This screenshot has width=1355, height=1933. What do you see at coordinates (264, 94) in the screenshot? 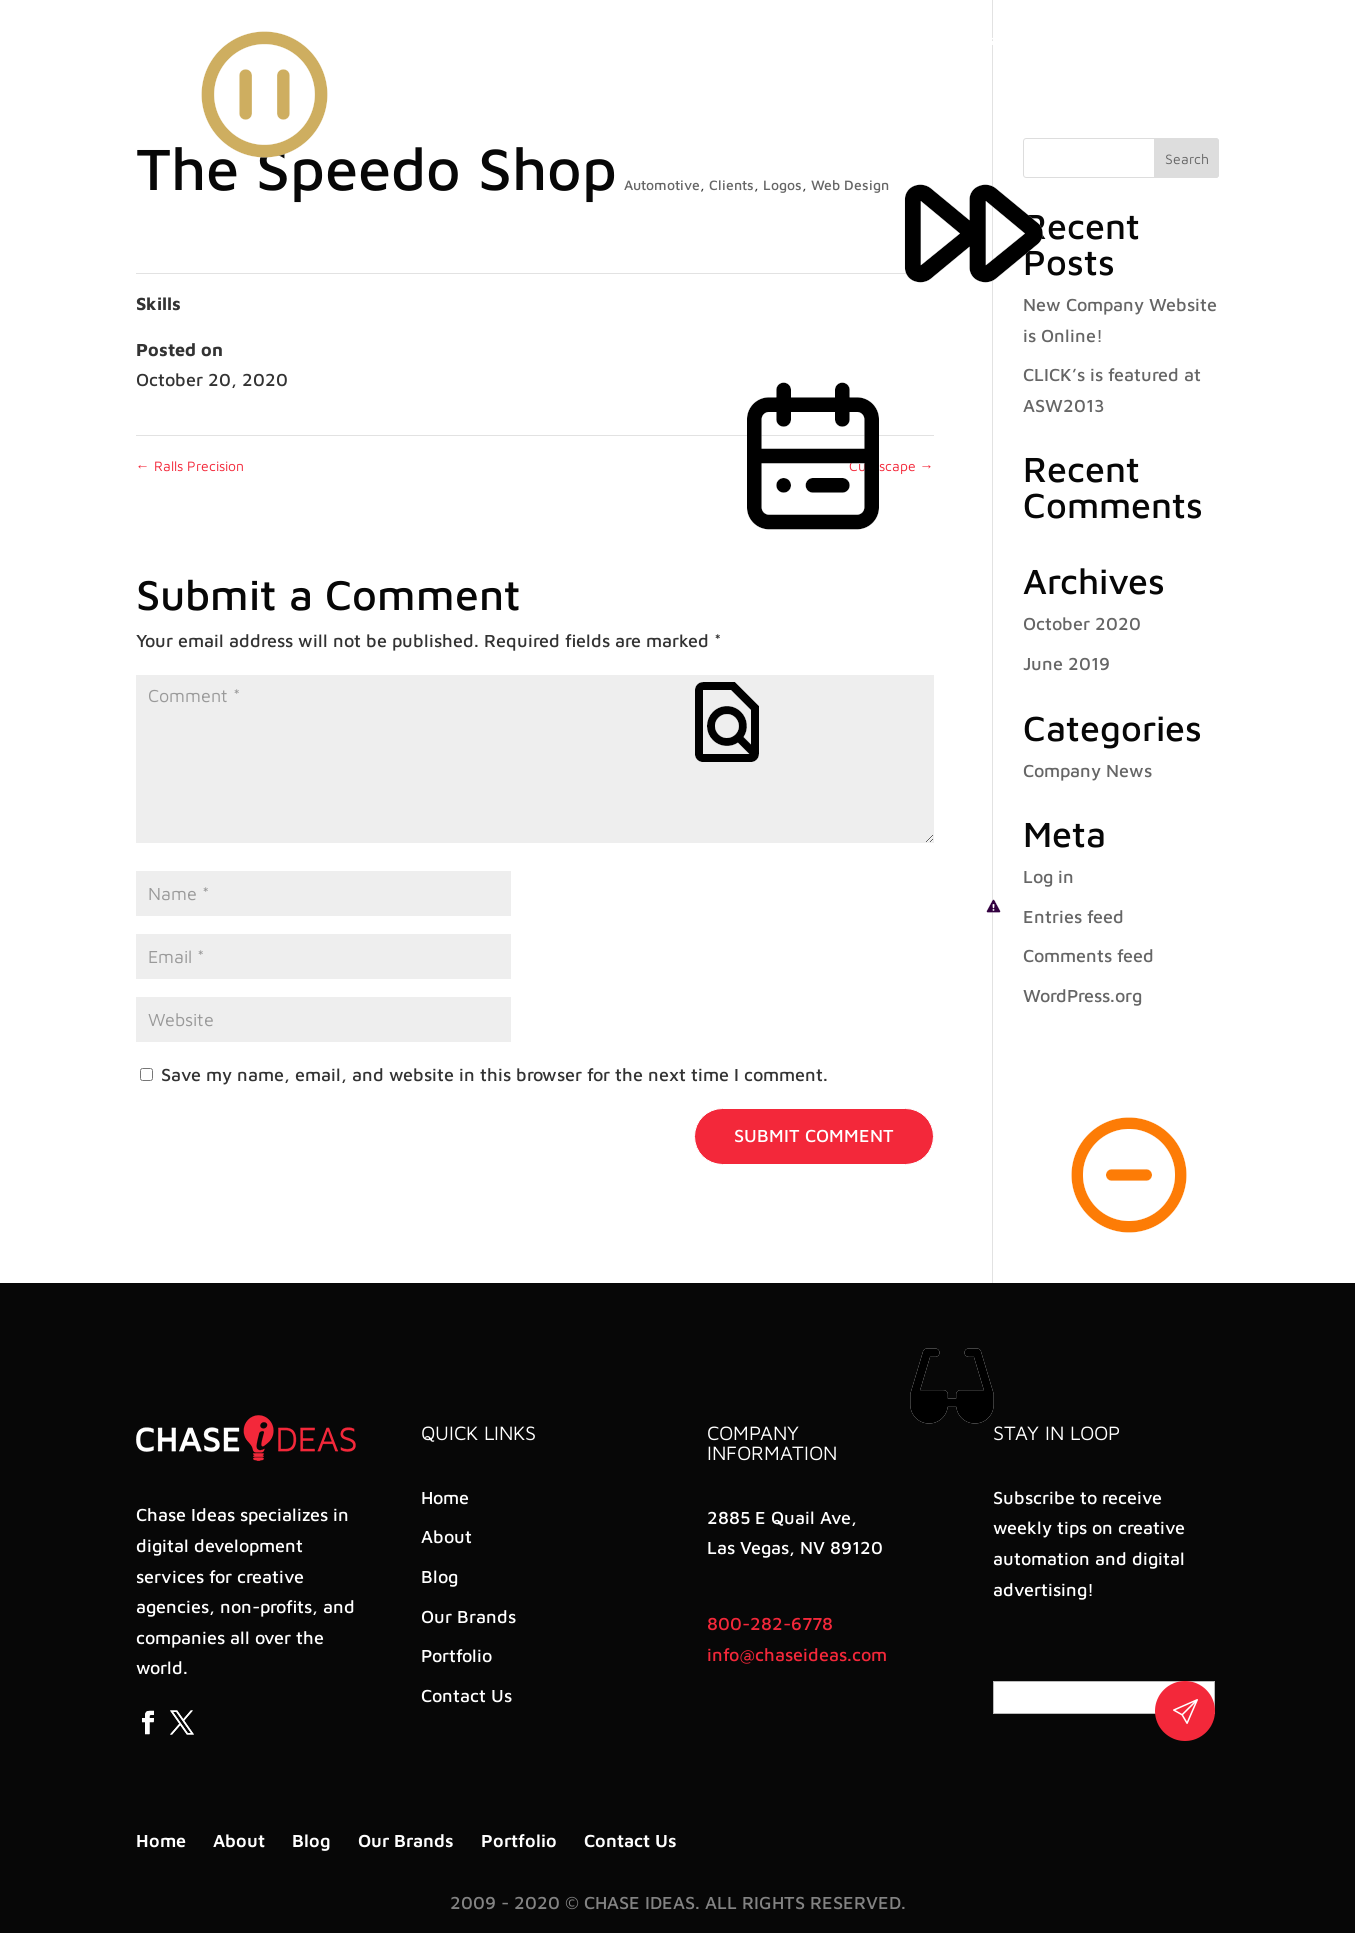
I see `pause media playback` at bounding box center [264, 94].